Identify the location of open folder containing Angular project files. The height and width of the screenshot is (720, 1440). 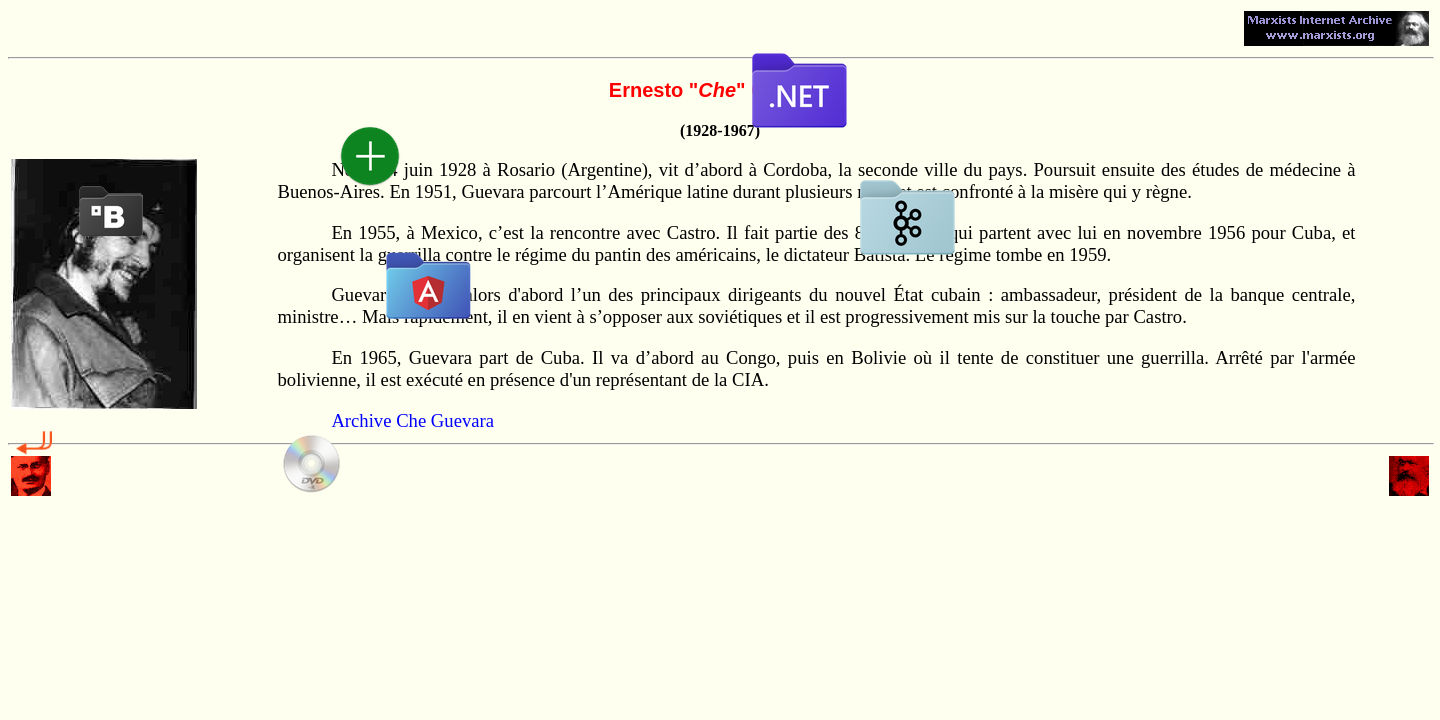
(428, 288).